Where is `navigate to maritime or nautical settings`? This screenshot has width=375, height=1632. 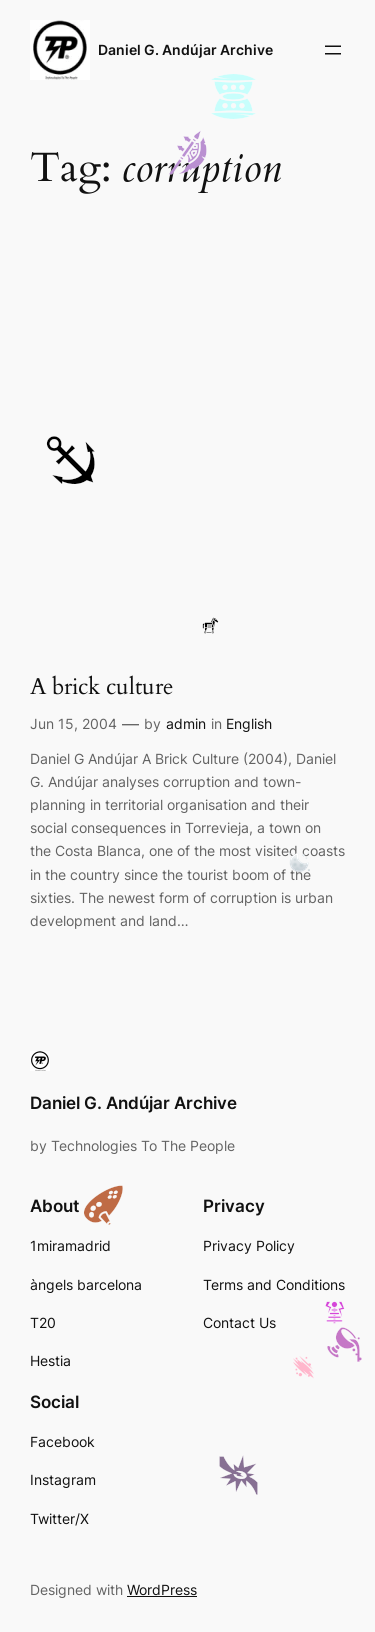 navigate to maritime or nautical settings is located at coordinates (71, 460).